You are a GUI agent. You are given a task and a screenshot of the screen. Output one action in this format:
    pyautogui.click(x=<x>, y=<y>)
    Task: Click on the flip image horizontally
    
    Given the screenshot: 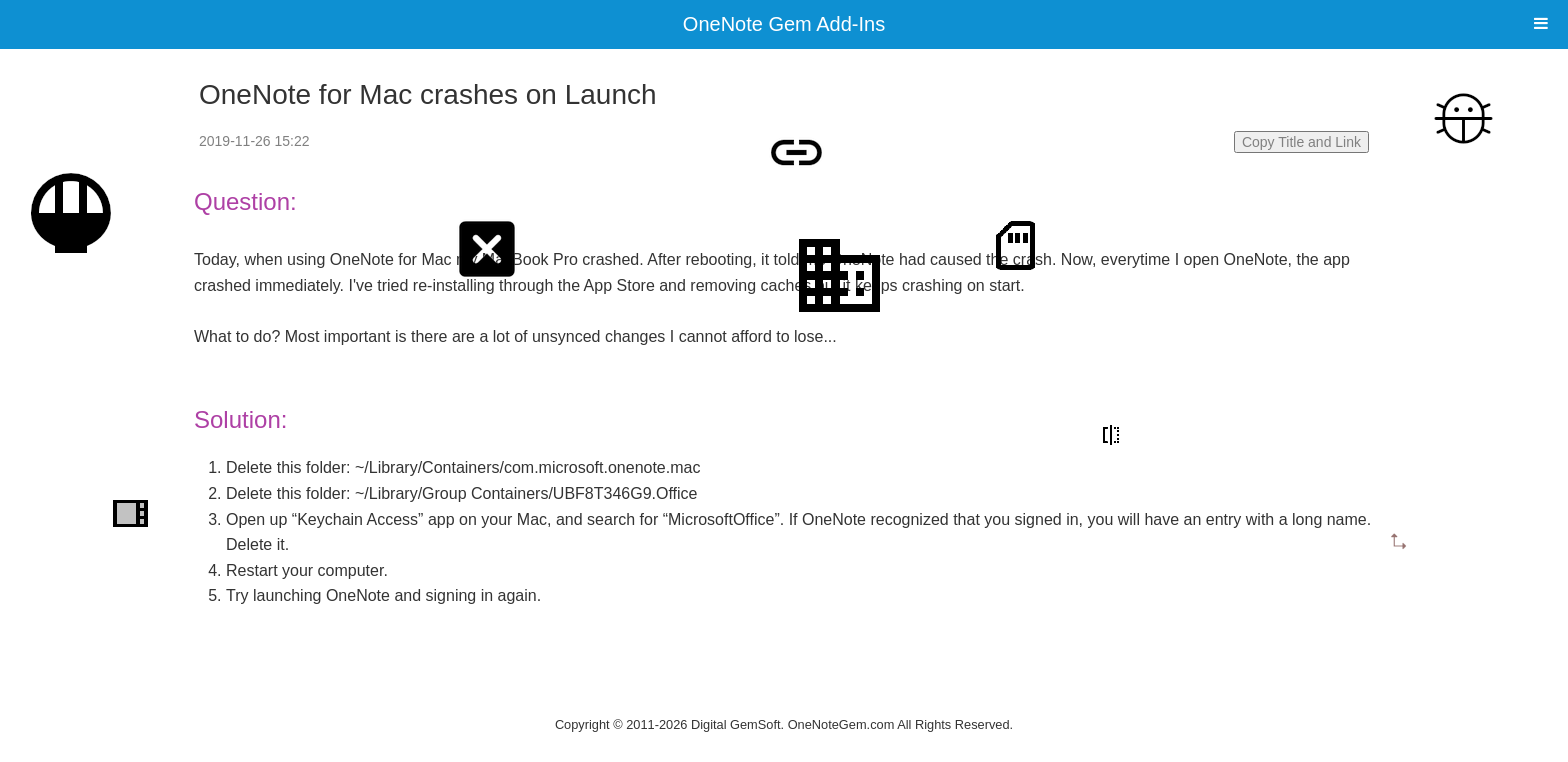 What is the action you would take?
    pyautogui.click(x=1111, y=435)
    